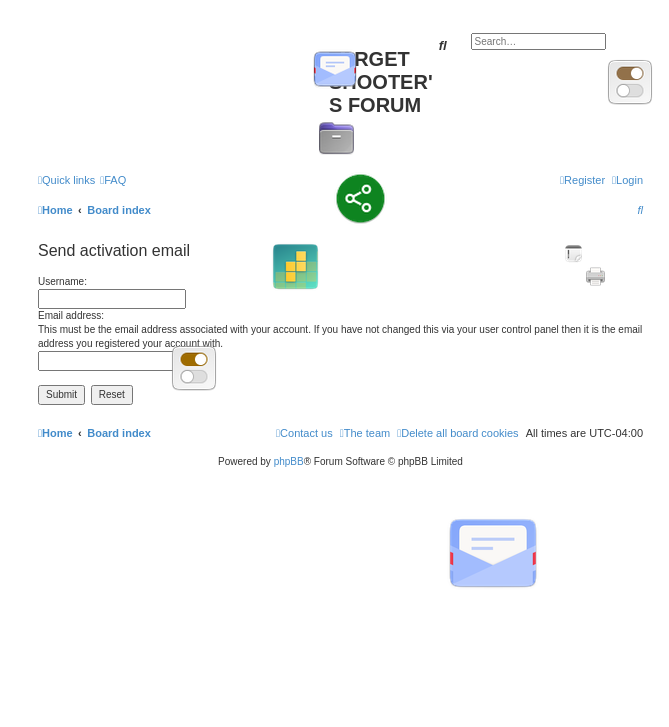 This screenshot has height=727, width=669. I want to click on open system settings or preferences, so click(630, 82).